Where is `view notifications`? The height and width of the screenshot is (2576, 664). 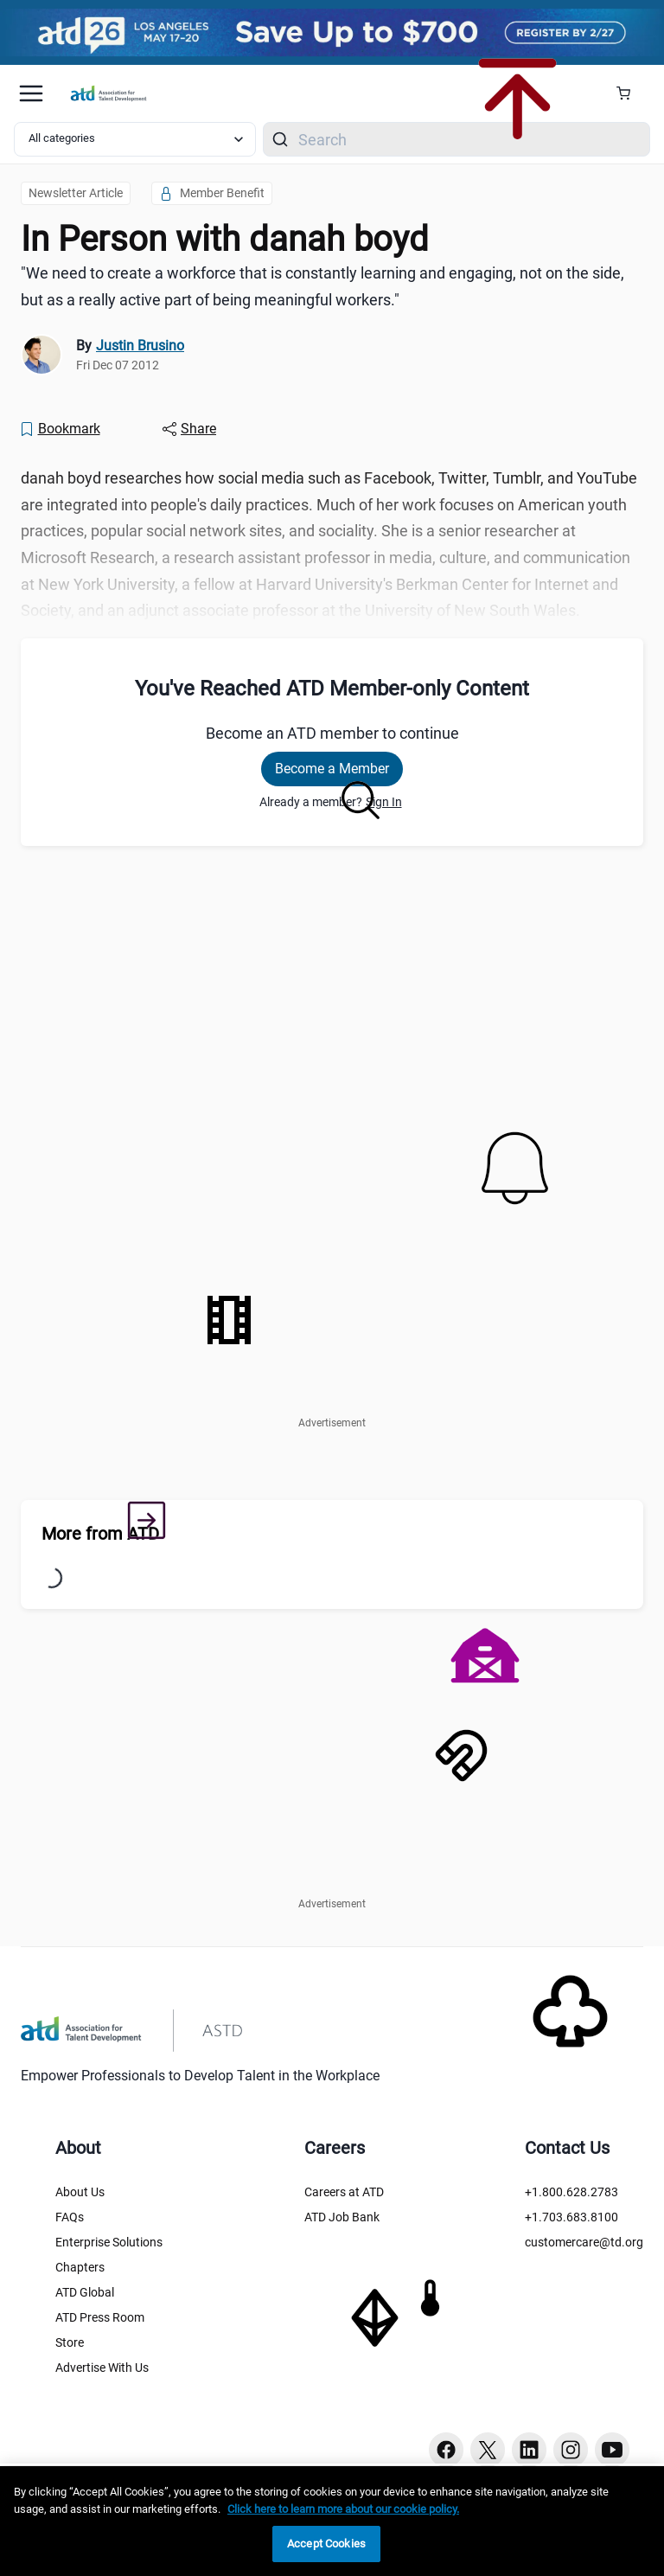
view notifications is located at coordinates (514, 1168).